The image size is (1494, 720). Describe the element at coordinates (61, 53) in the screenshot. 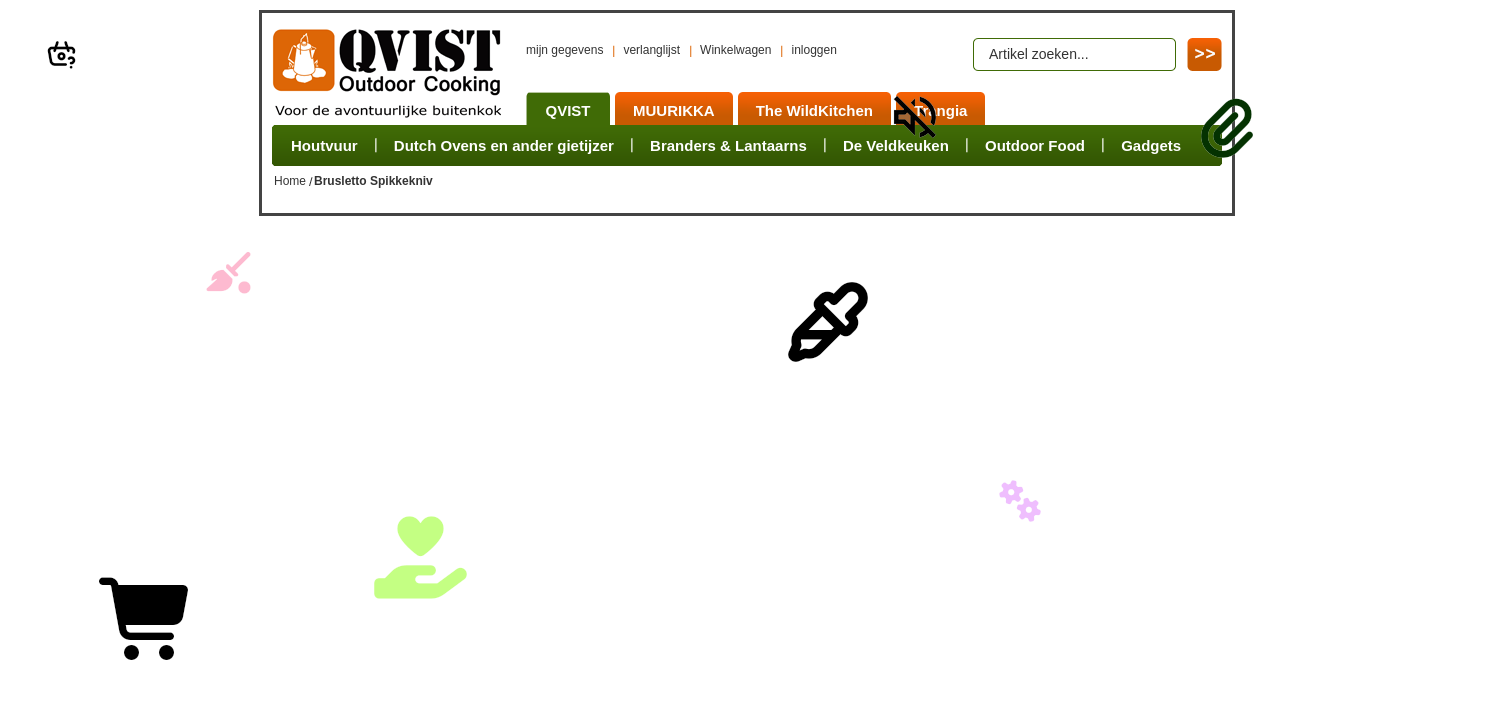

I see `check order status or details` at that location.